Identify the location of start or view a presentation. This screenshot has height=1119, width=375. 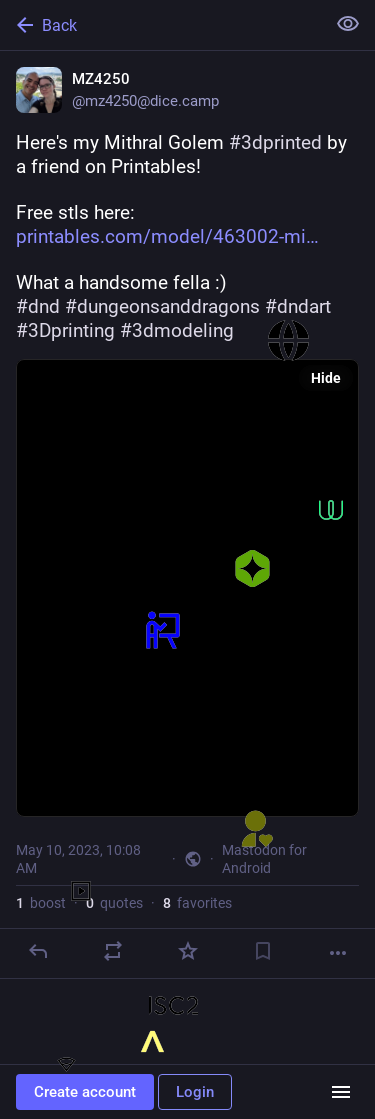
(163, 630).